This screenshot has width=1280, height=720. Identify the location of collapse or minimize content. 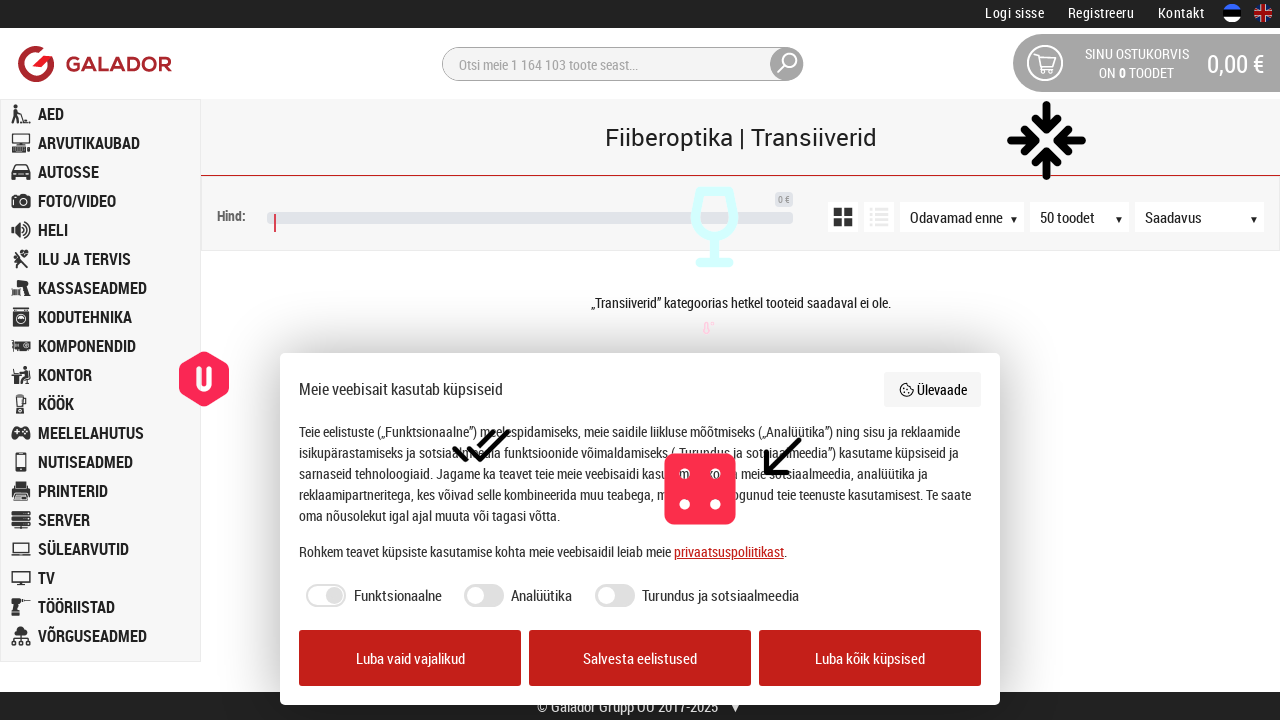
(1046, 140).